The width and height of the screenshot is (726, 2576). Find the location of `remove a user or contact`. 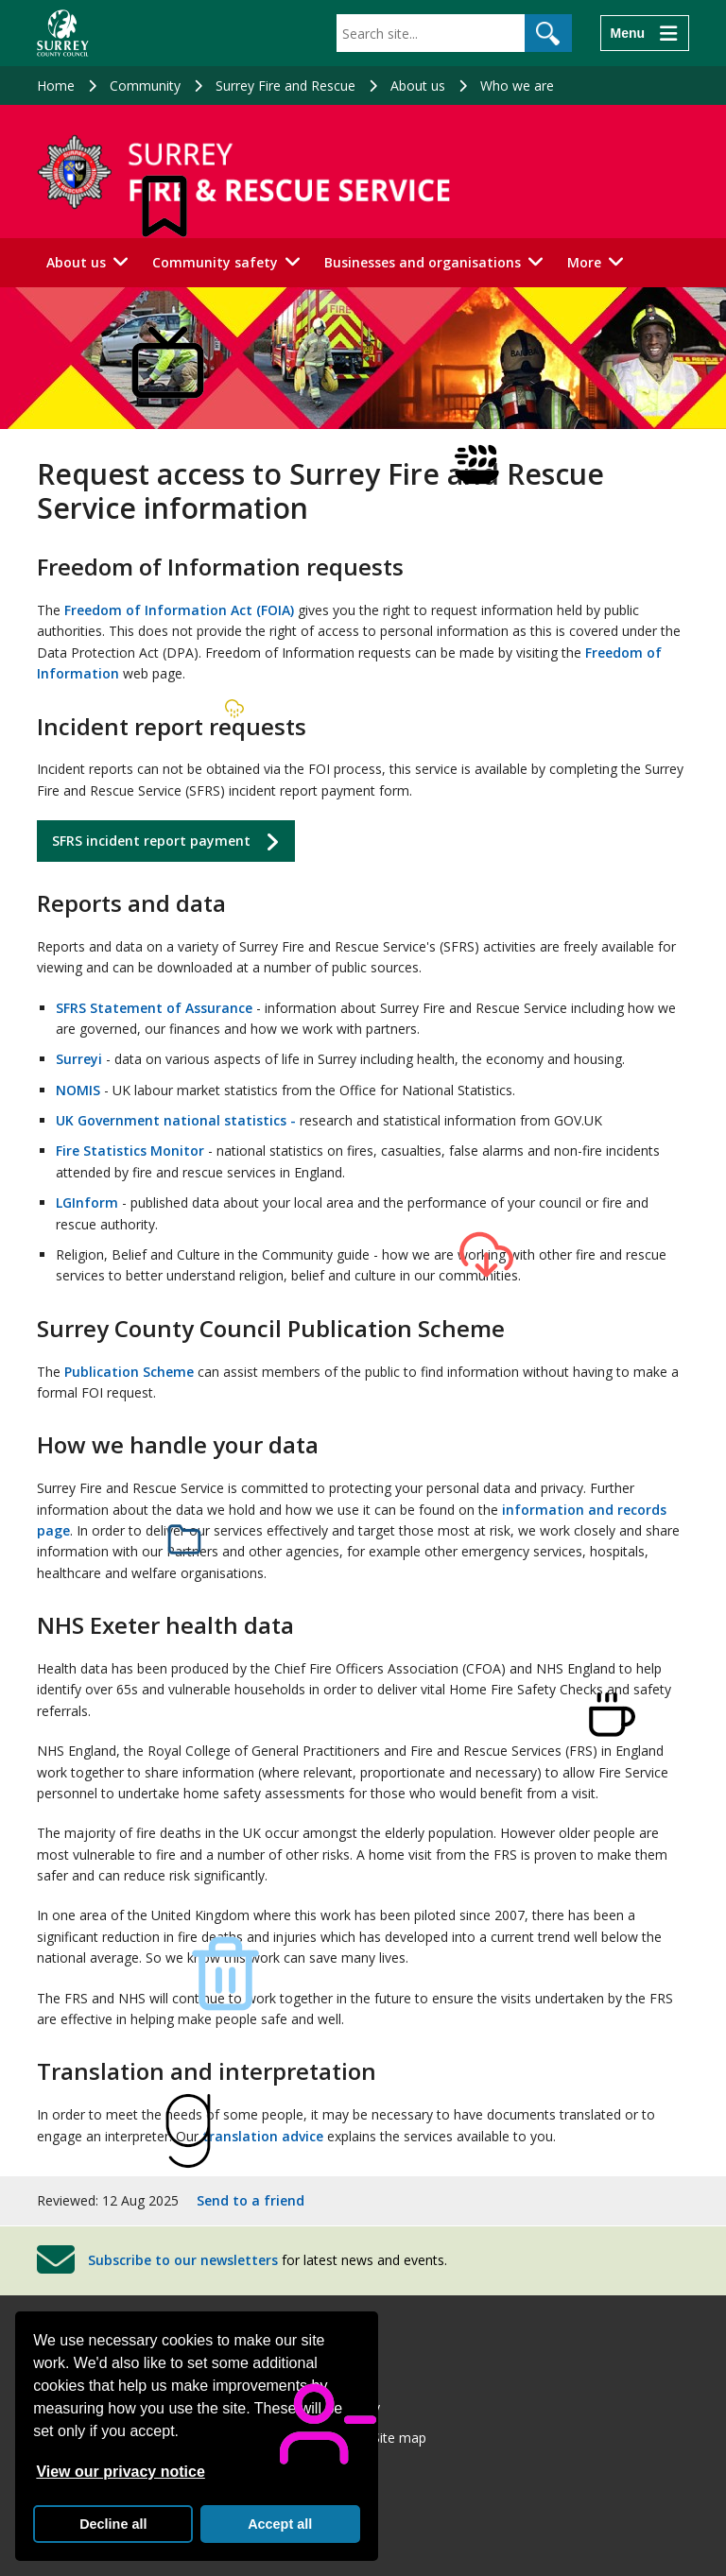

remove a user or contact is located at coordinates (328, 2424).